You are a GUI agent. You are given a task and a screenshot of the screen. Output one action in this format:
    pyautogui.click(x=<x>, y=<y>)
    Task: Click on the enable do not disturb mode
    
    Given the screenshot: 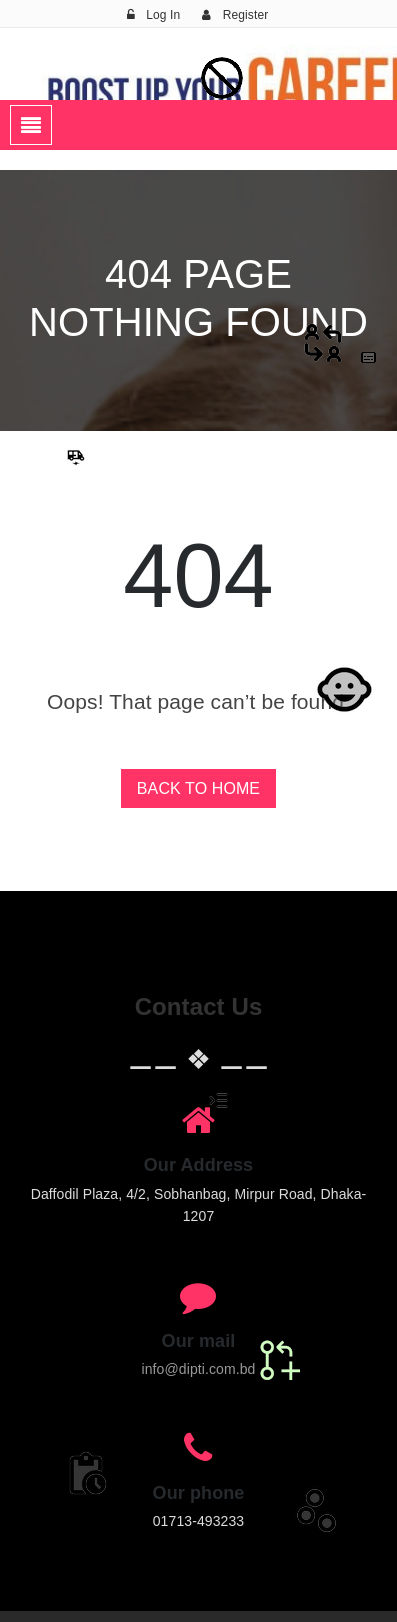 What is the action you would take?
    pyautogui.click(x=222, y=78)
    